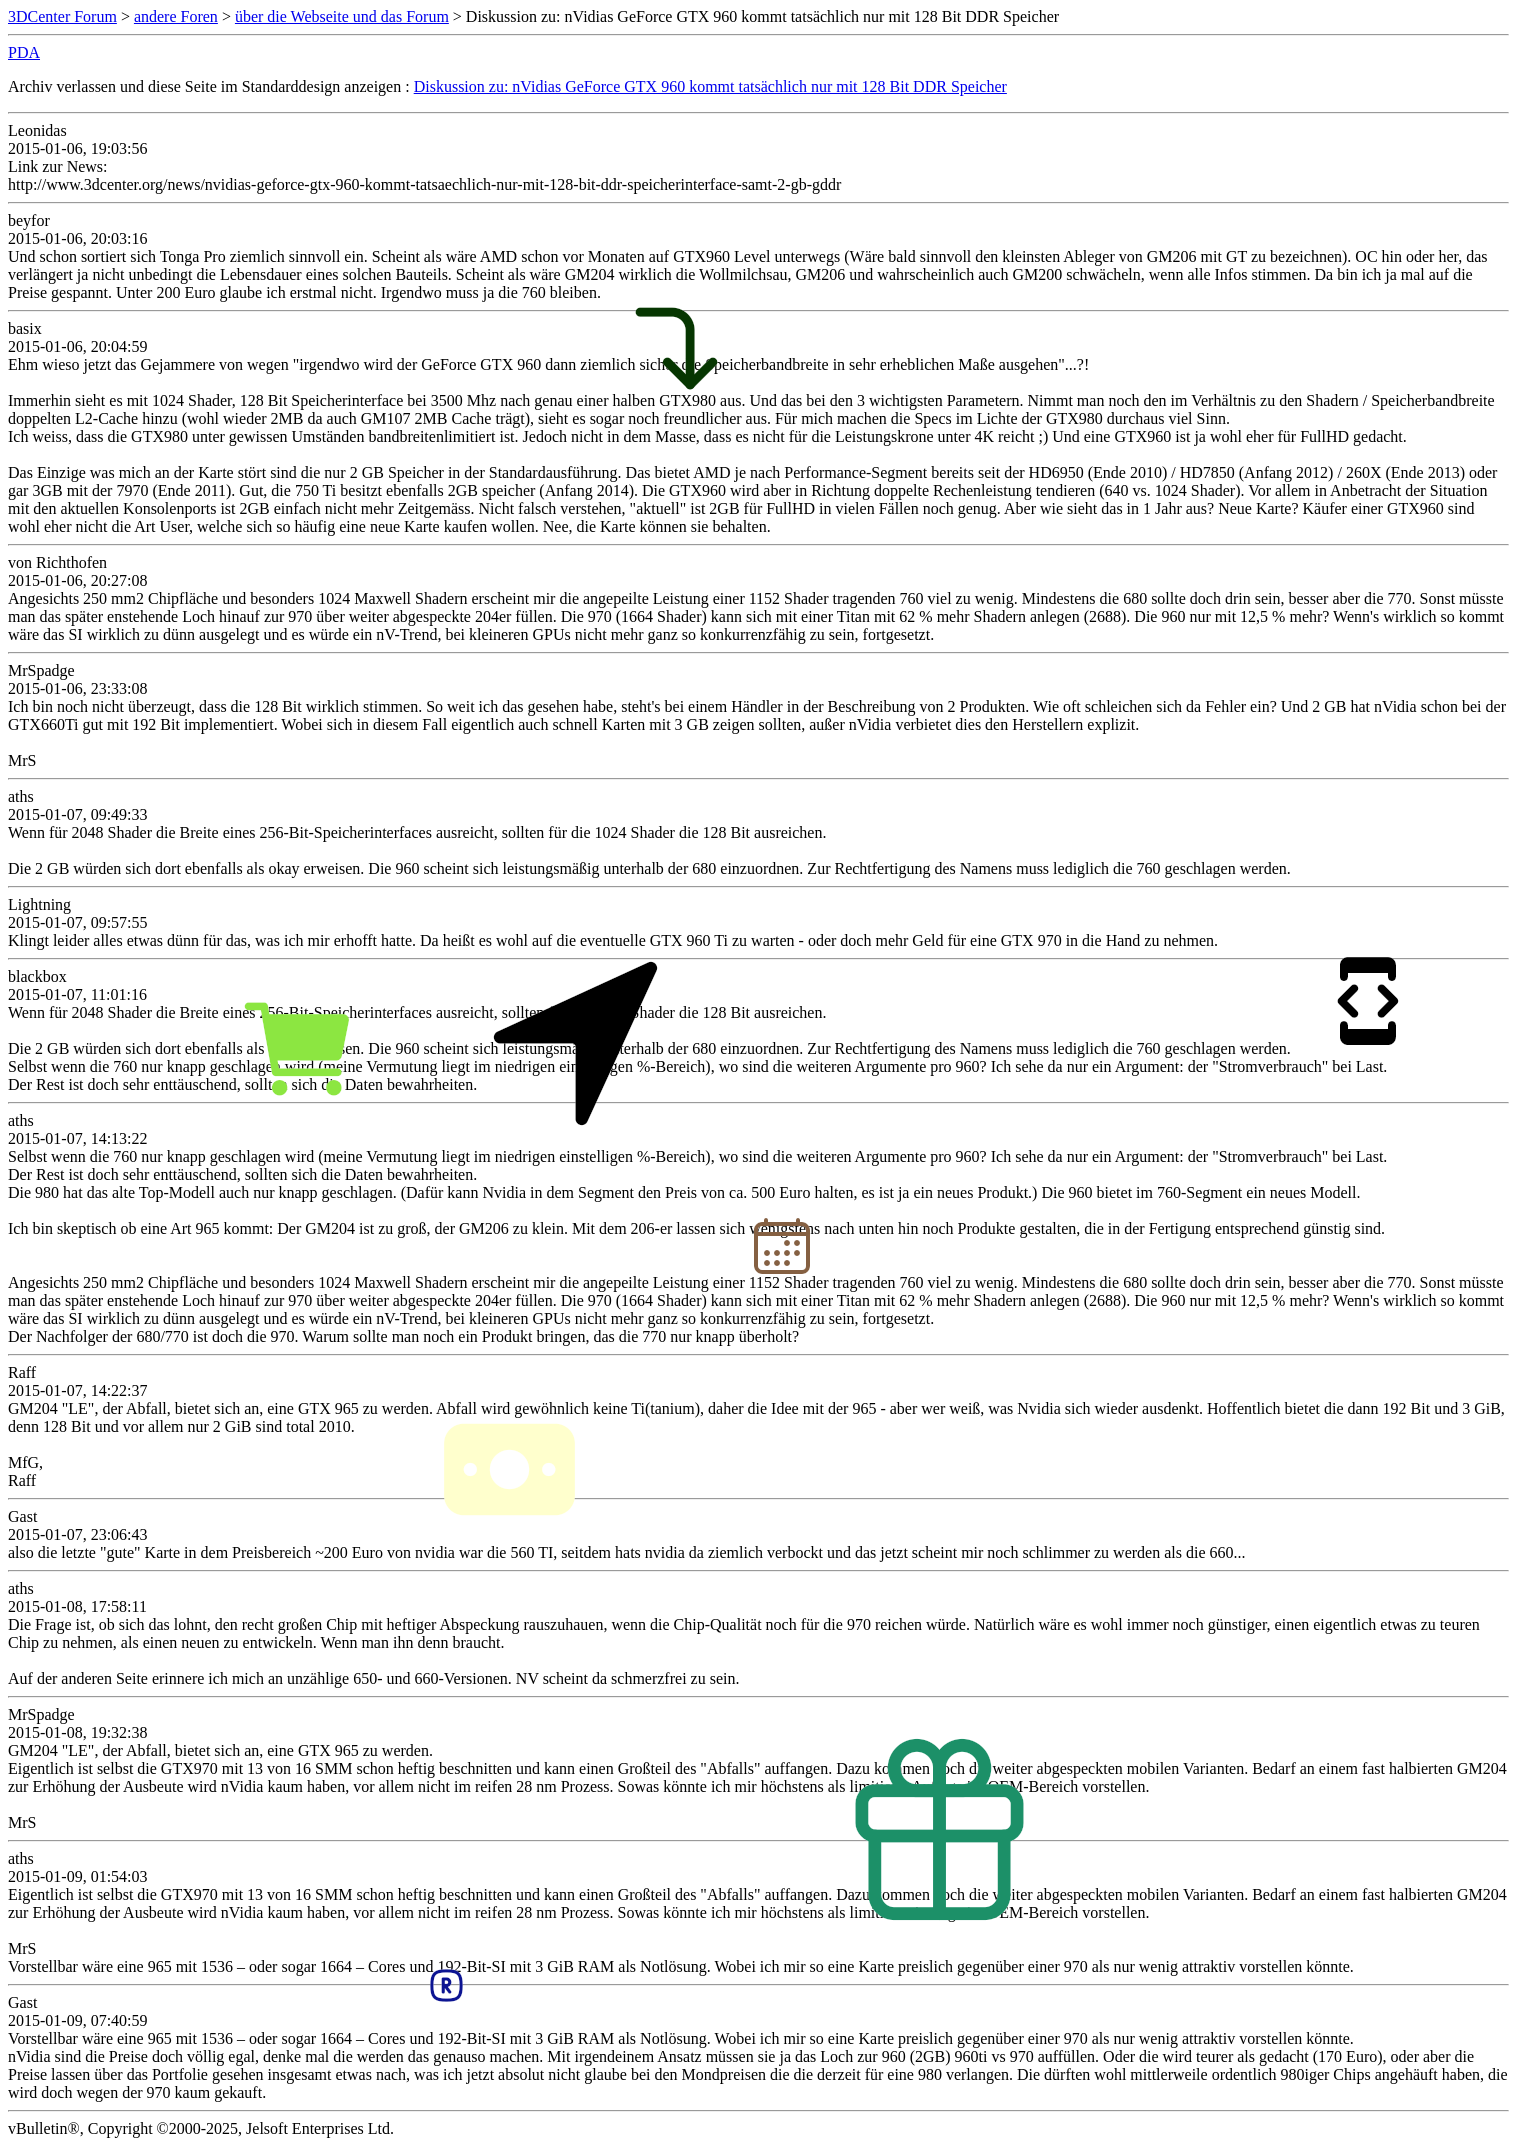 The height and width of the screenshot is (2146, 1517). I want to click on navigate right then down, so click(676, 348).